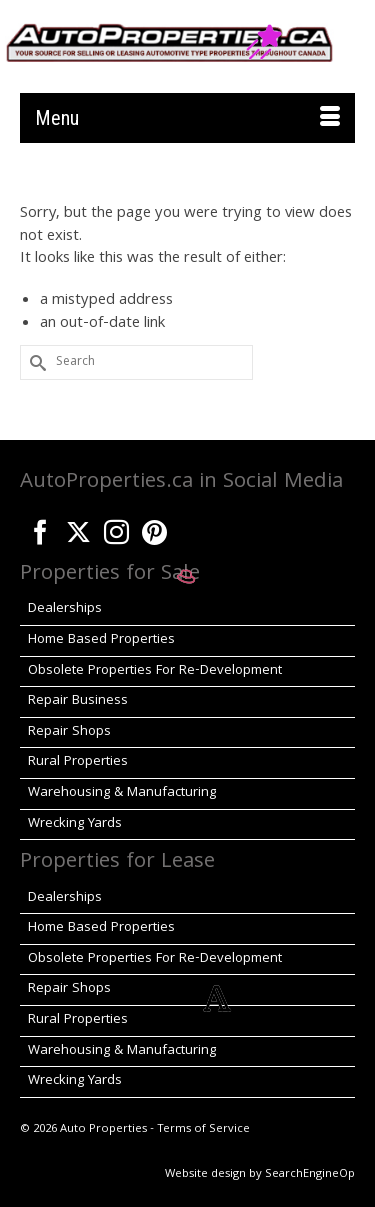 The image size is (375, 1207). Describe the element at coordinates (264, 42) in the screenshot. I see `mark as favorite or featured` at that location.